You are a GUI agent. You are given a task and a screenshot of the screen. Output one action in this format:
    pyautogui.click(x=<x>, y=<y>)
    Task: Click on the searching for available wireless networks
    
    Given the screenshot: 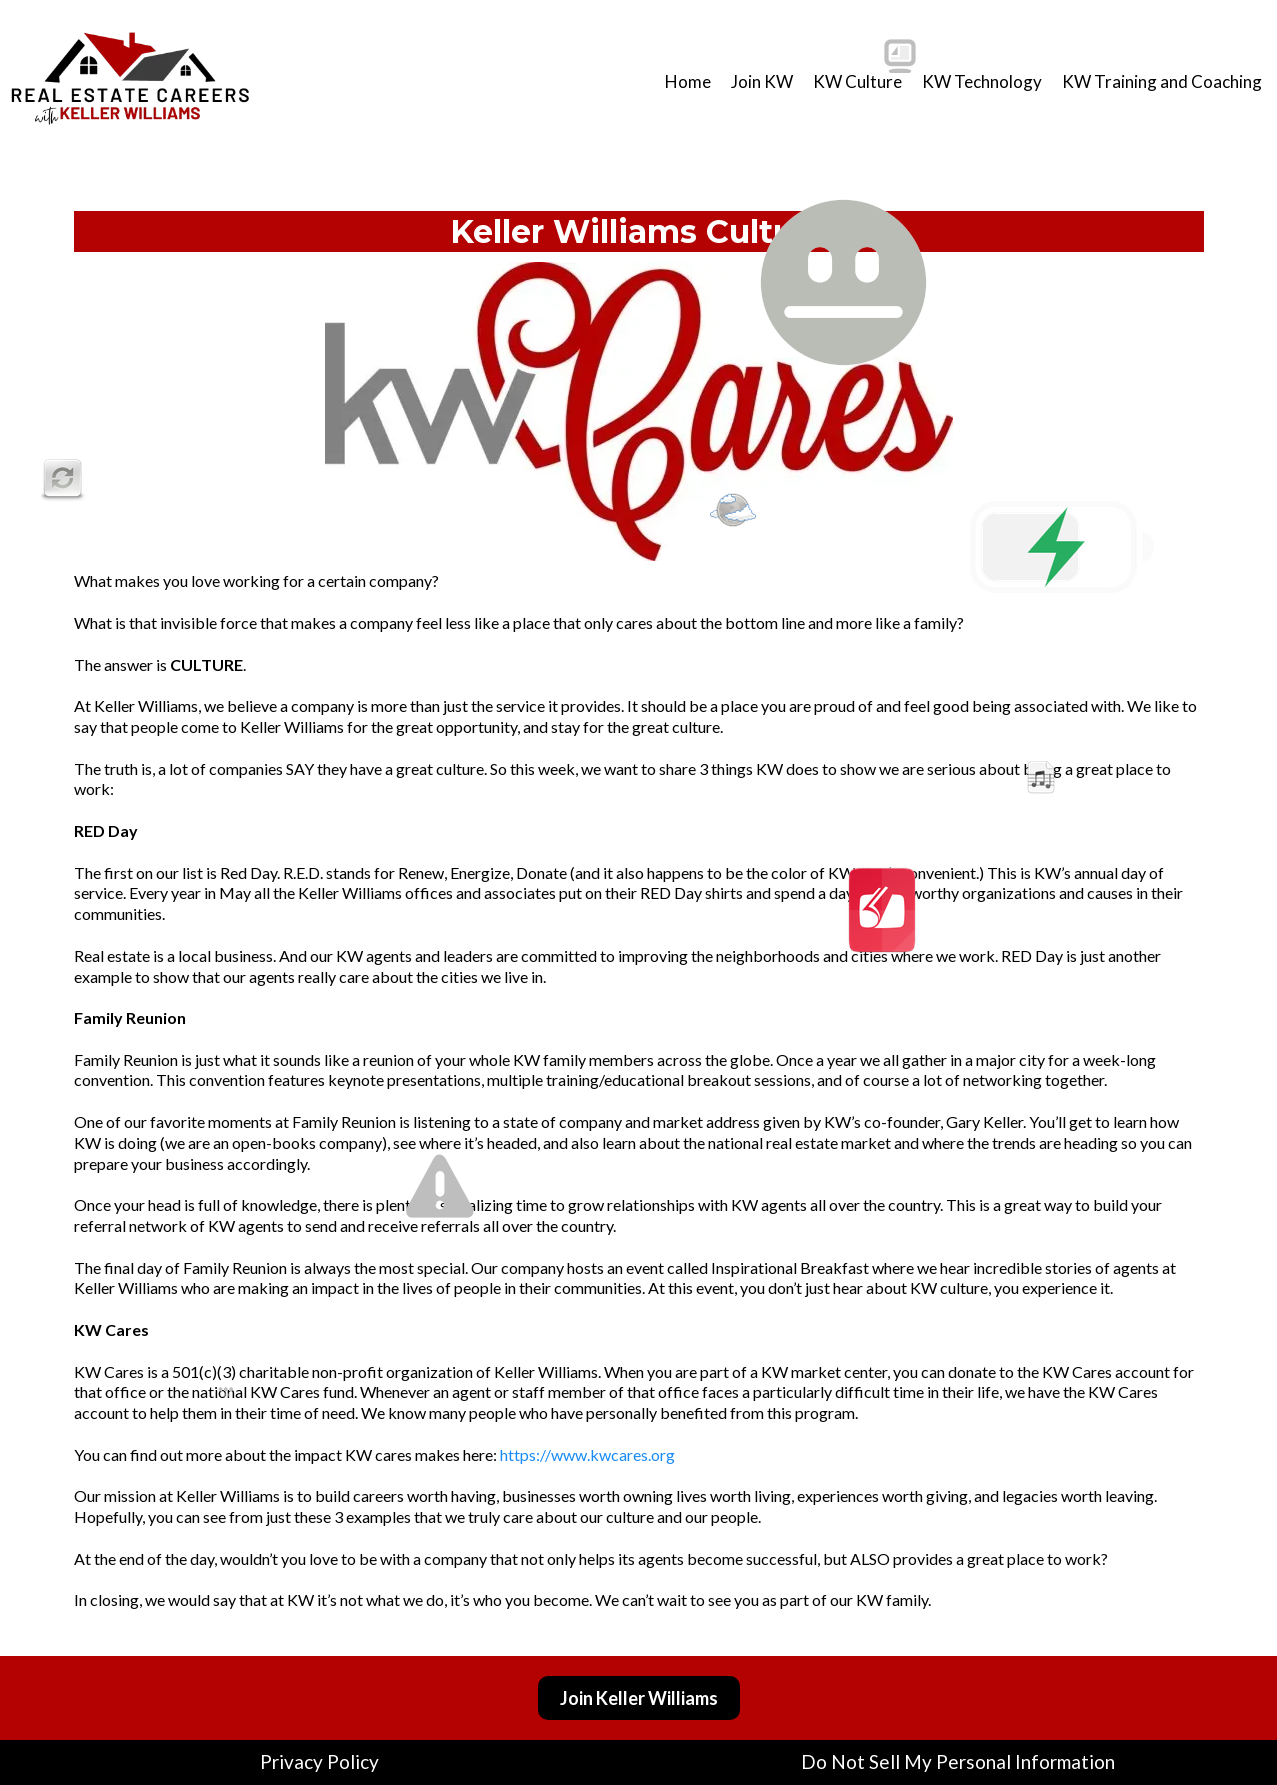 What is the action you would take?
    pyautogui.click(x=226, y=1388)
    